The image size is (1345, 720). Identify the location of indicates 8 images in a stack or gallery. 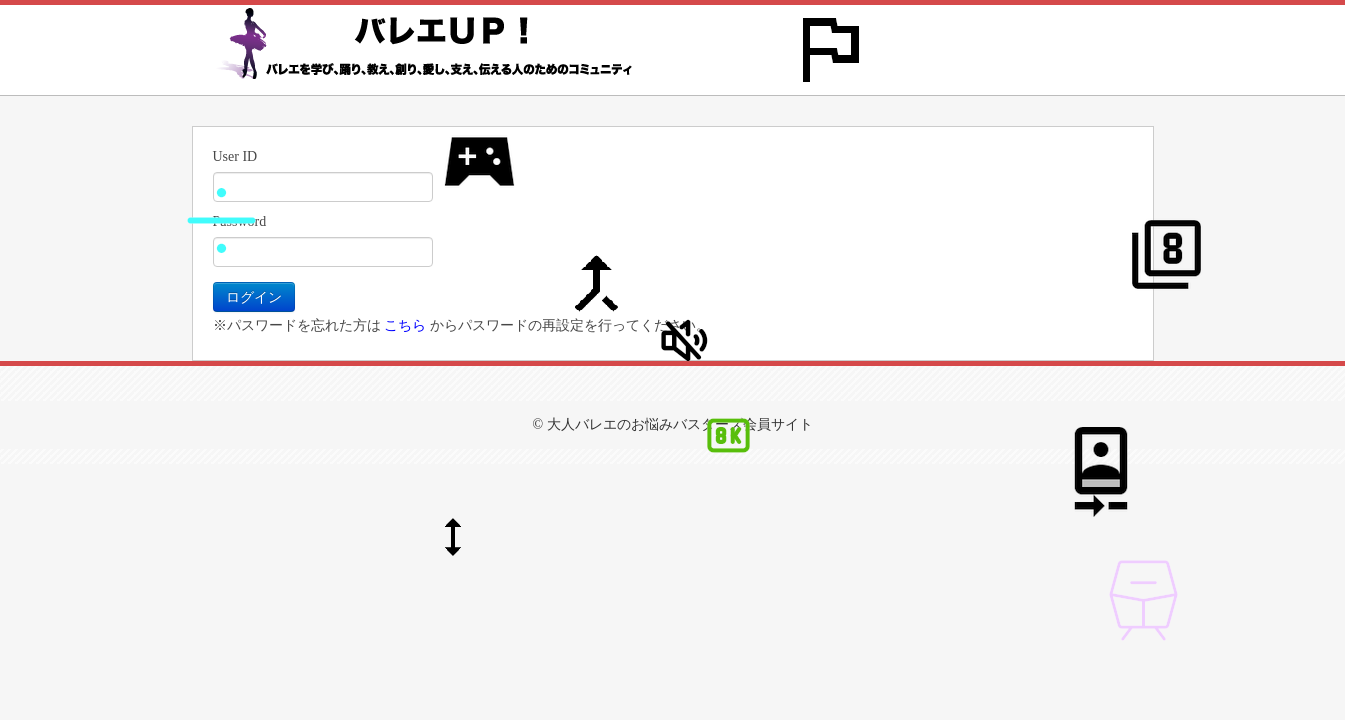
(1166, 254).